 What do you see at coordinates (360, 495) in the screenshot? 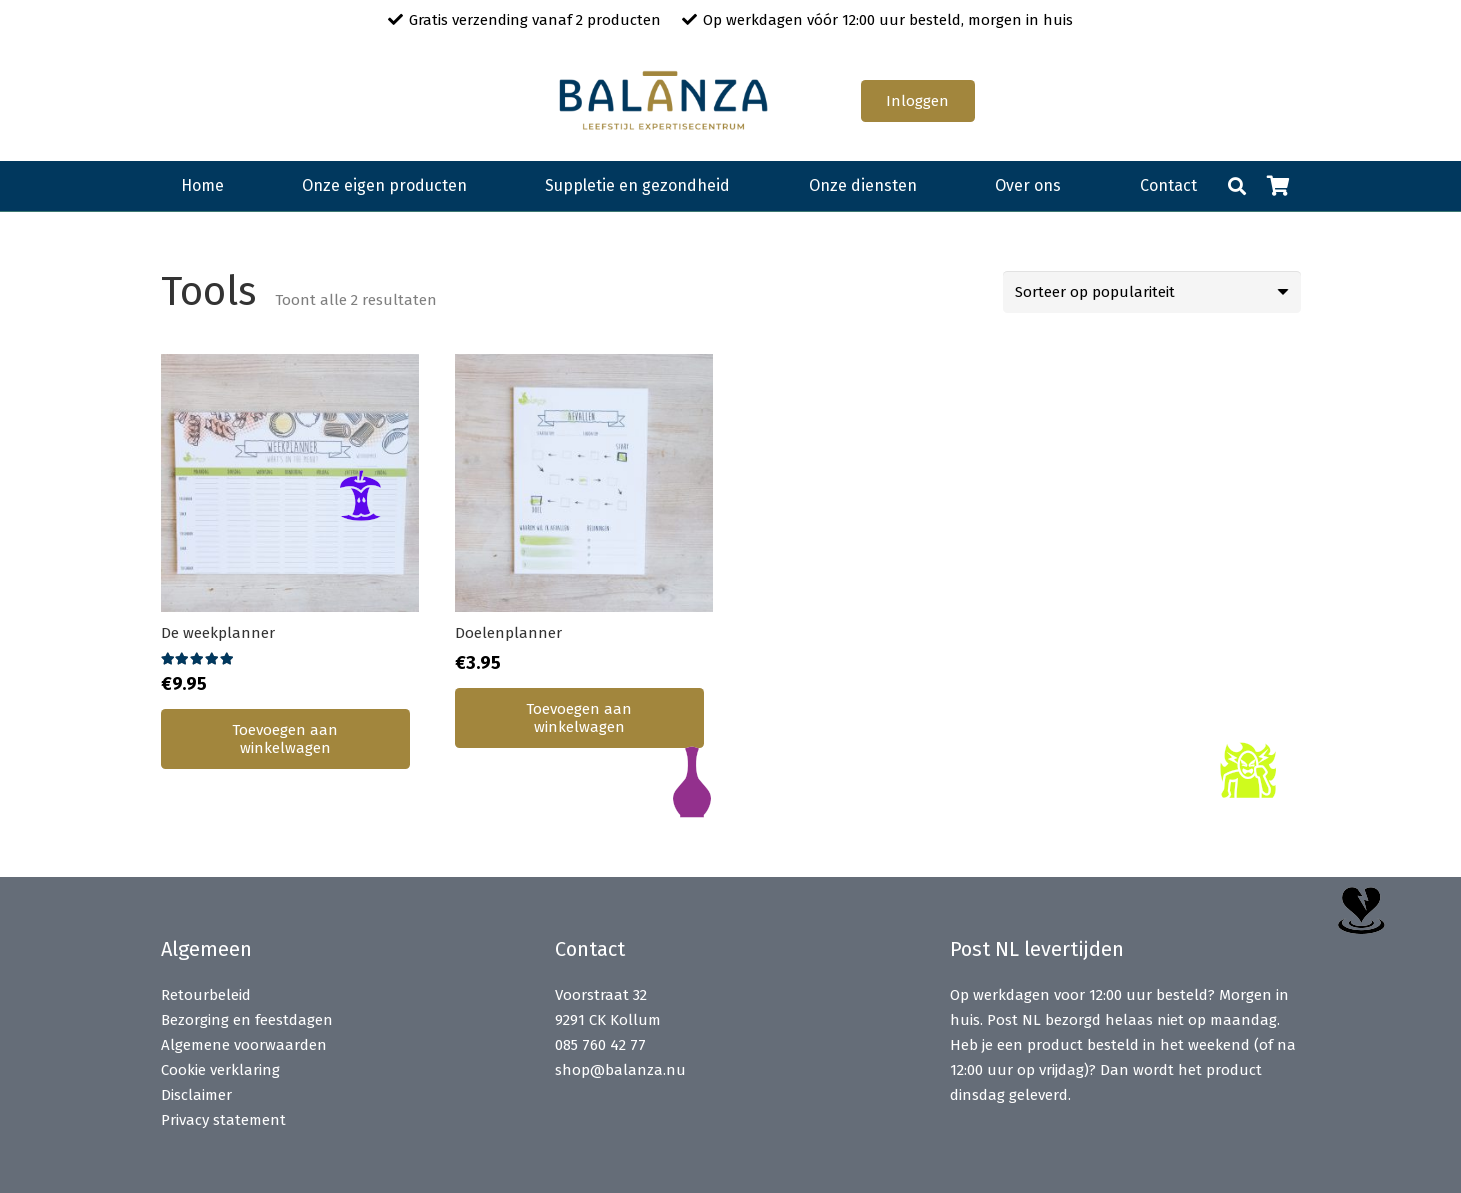
I see `indicates food waste or compost category` at bounding box center [360, 495].